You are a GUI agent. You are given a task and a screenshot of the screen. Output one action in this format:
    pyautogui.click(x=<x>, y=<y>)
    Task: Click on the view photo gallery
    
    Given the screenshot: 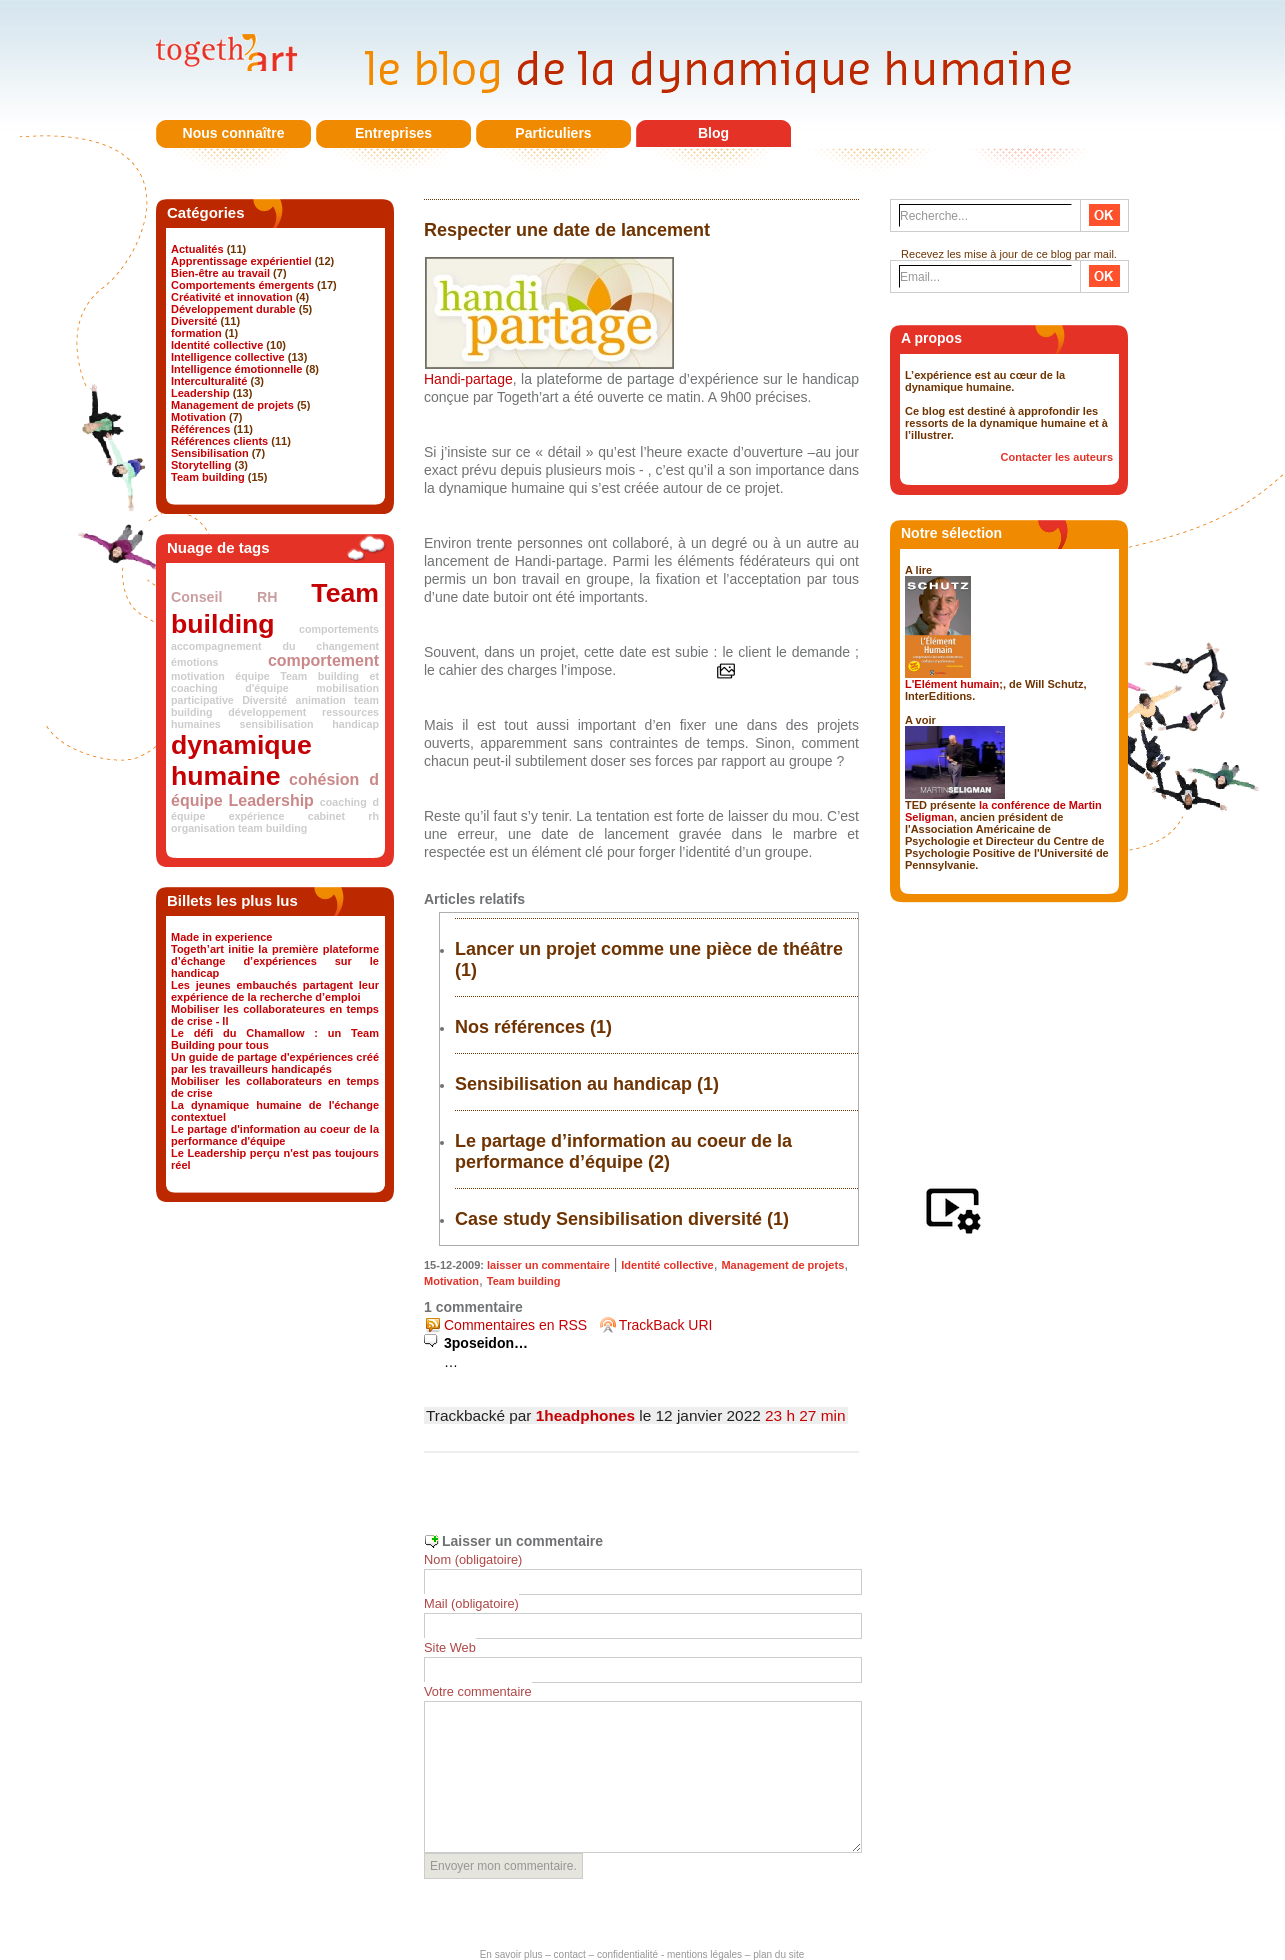 What is the action you would take?
    pyautogui.click(x=726, y=671)
    